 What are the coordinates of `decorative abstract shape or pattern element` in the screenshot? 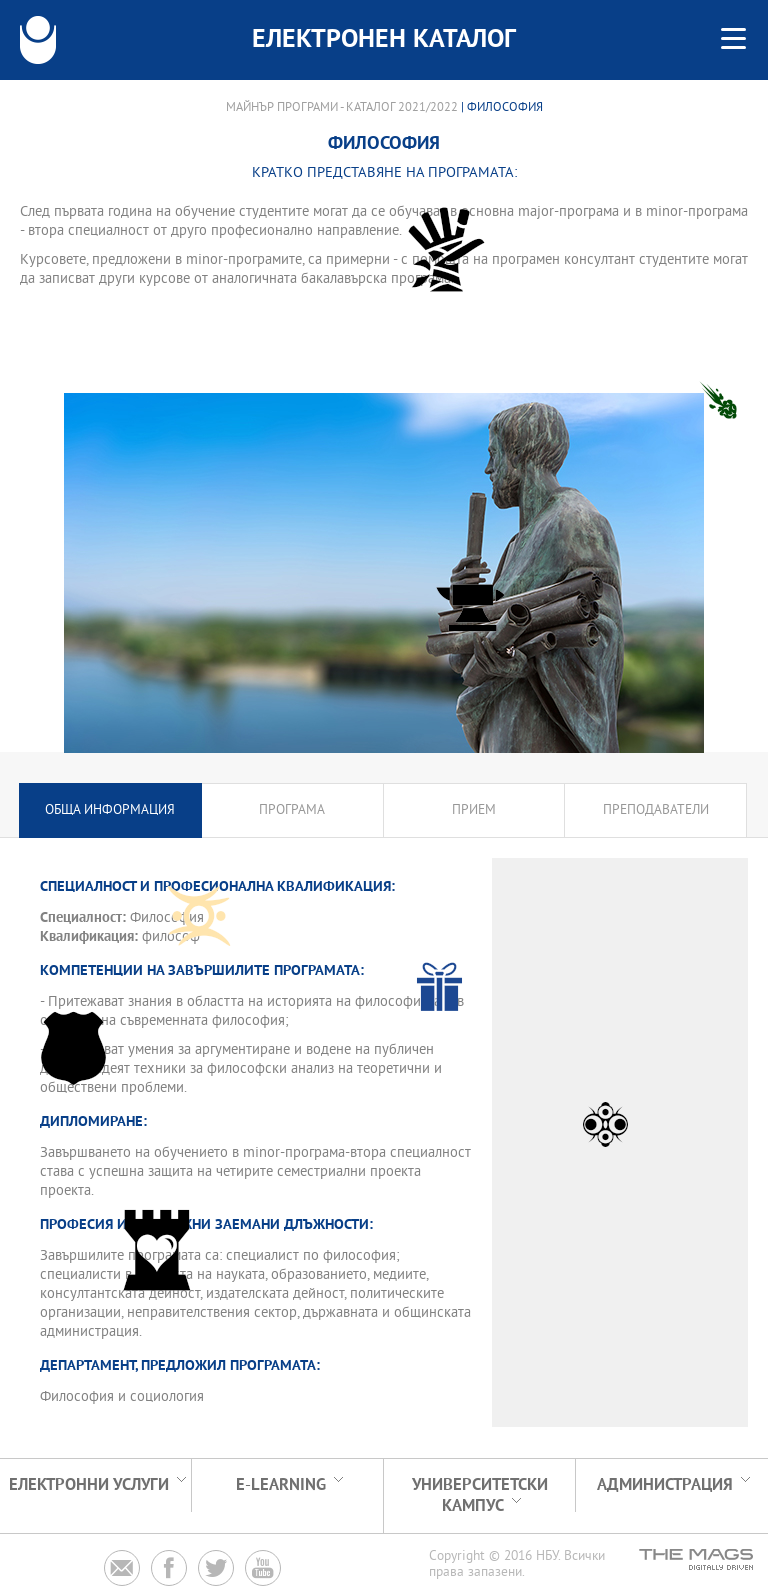 It's located at (605, 1124).